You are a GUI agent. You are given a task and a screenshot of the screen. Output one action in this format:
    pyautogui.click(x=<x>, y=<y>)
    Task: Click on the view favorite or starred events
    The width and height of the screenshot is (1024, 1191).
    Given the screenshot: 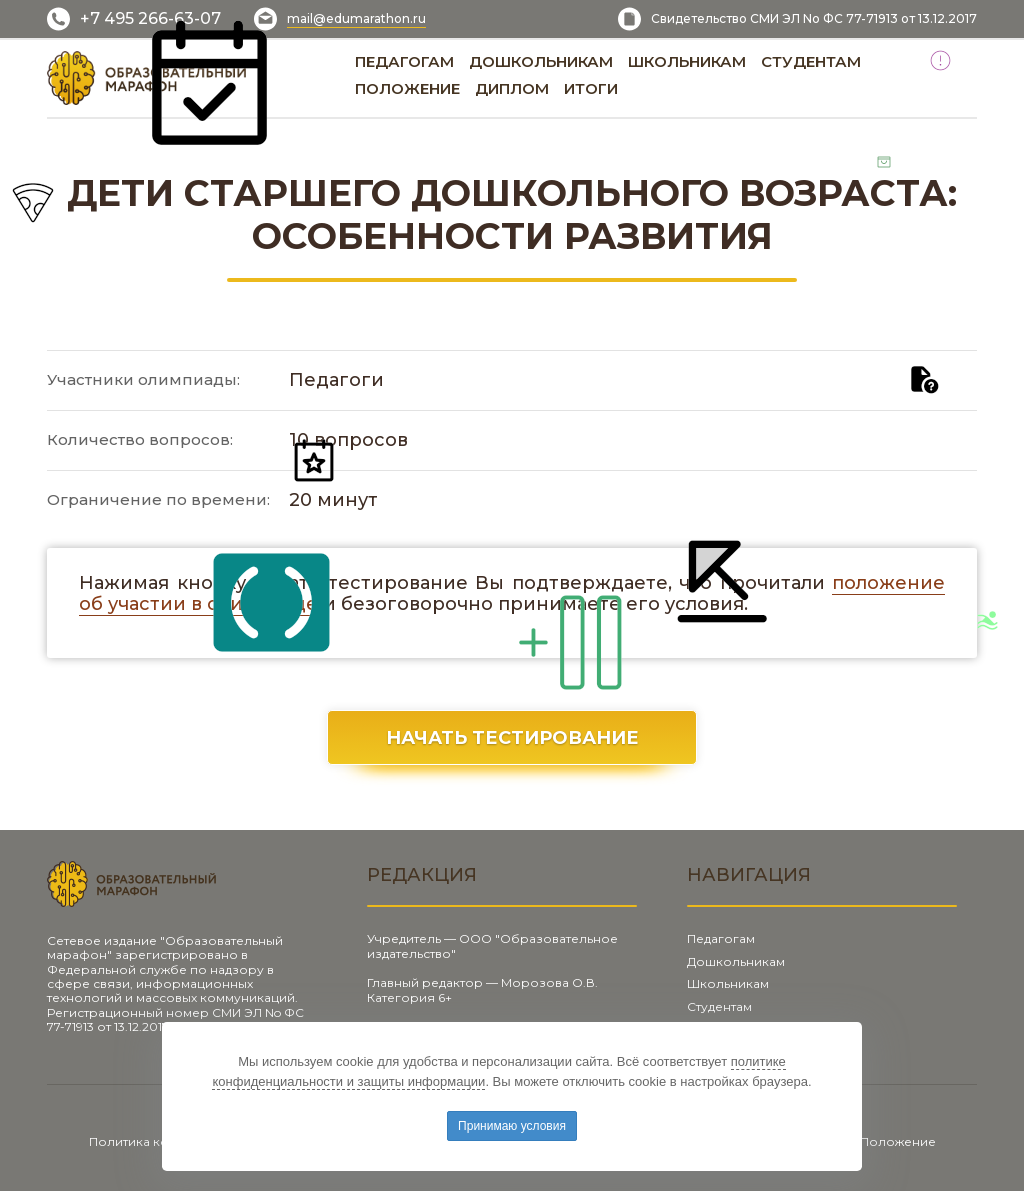 What is the action you would take?
    pyautogui.click(x=314, y=462)
    